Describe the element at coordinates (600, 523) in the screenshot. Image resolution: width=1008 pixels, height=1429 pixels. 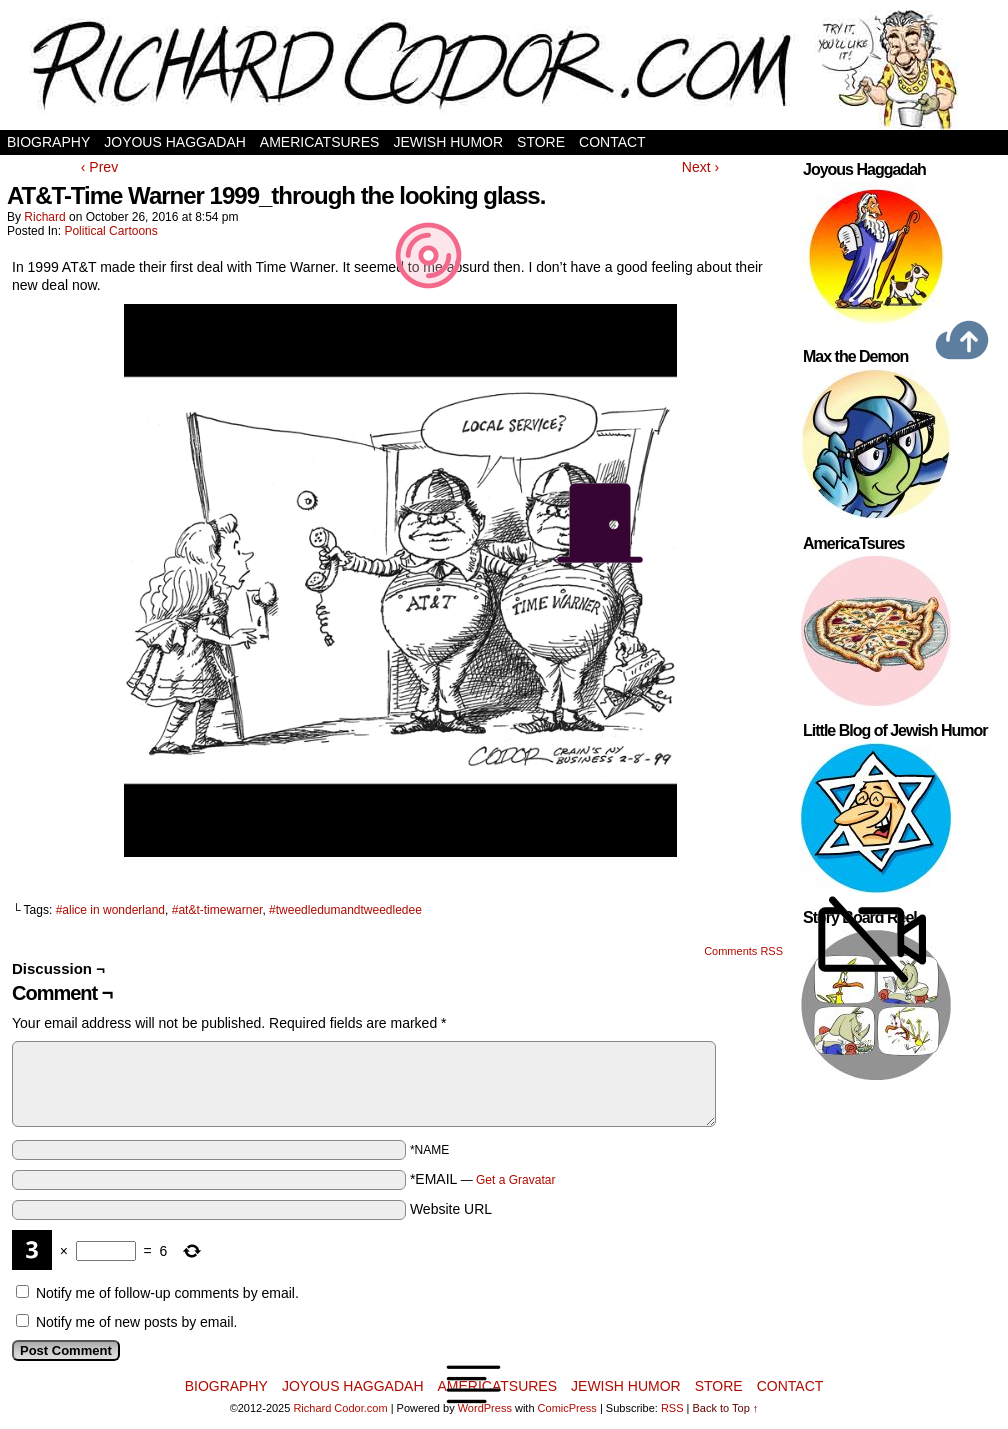
I see `exit or log out of the application` at that location.